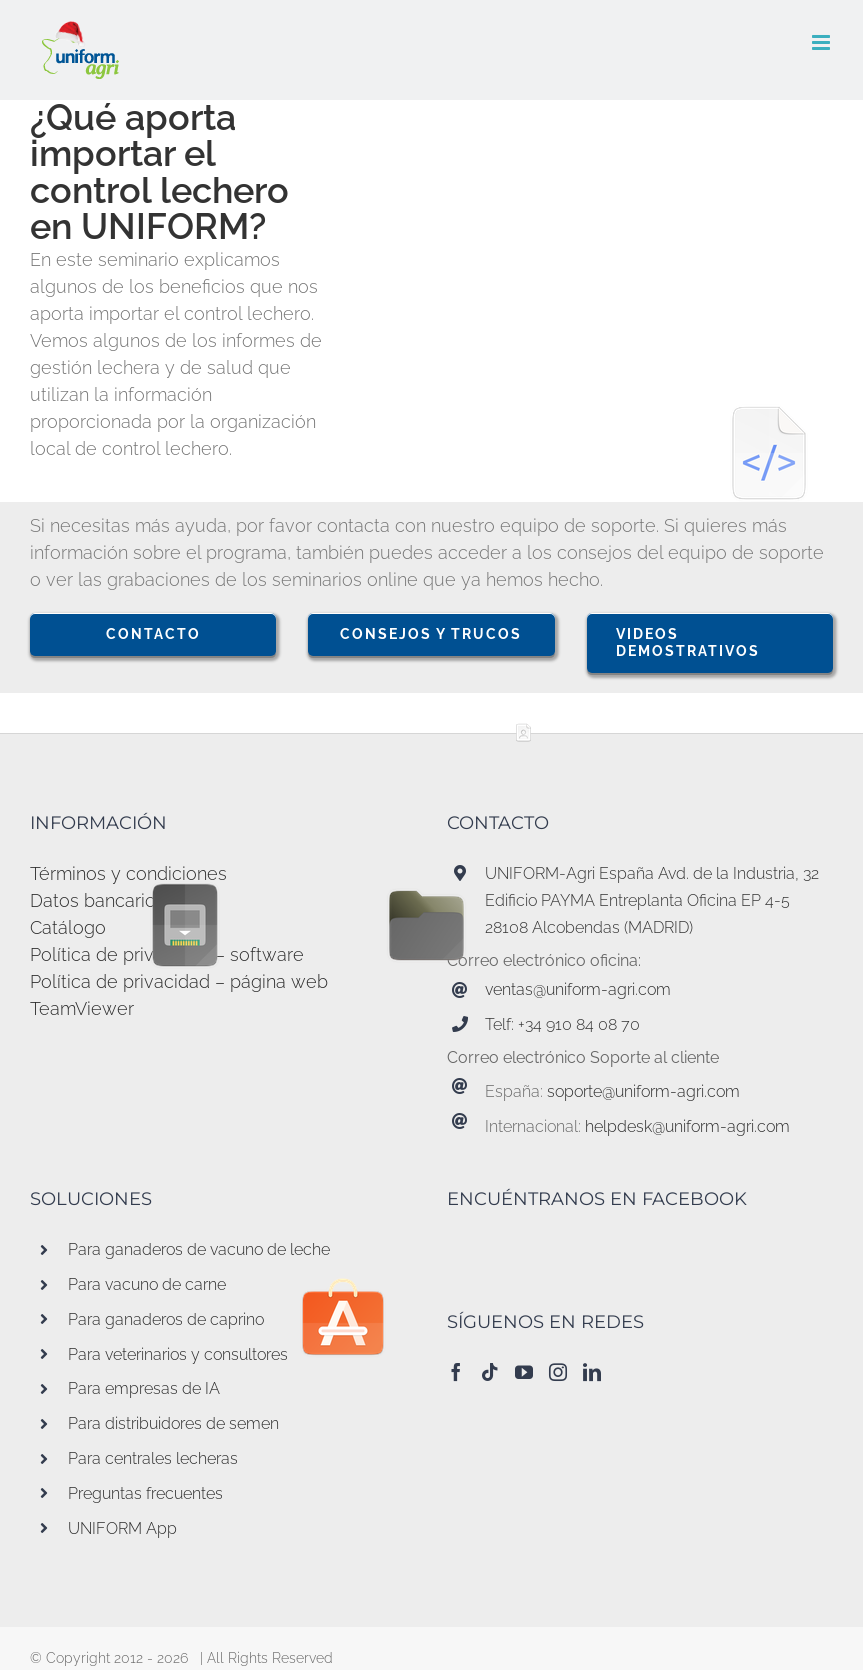 This screenshot has height=1670, width=863. What do you see at coordinates (523, 732) in the screenshot?
I see `credits or attribution file` at bounding box center [523, 732].